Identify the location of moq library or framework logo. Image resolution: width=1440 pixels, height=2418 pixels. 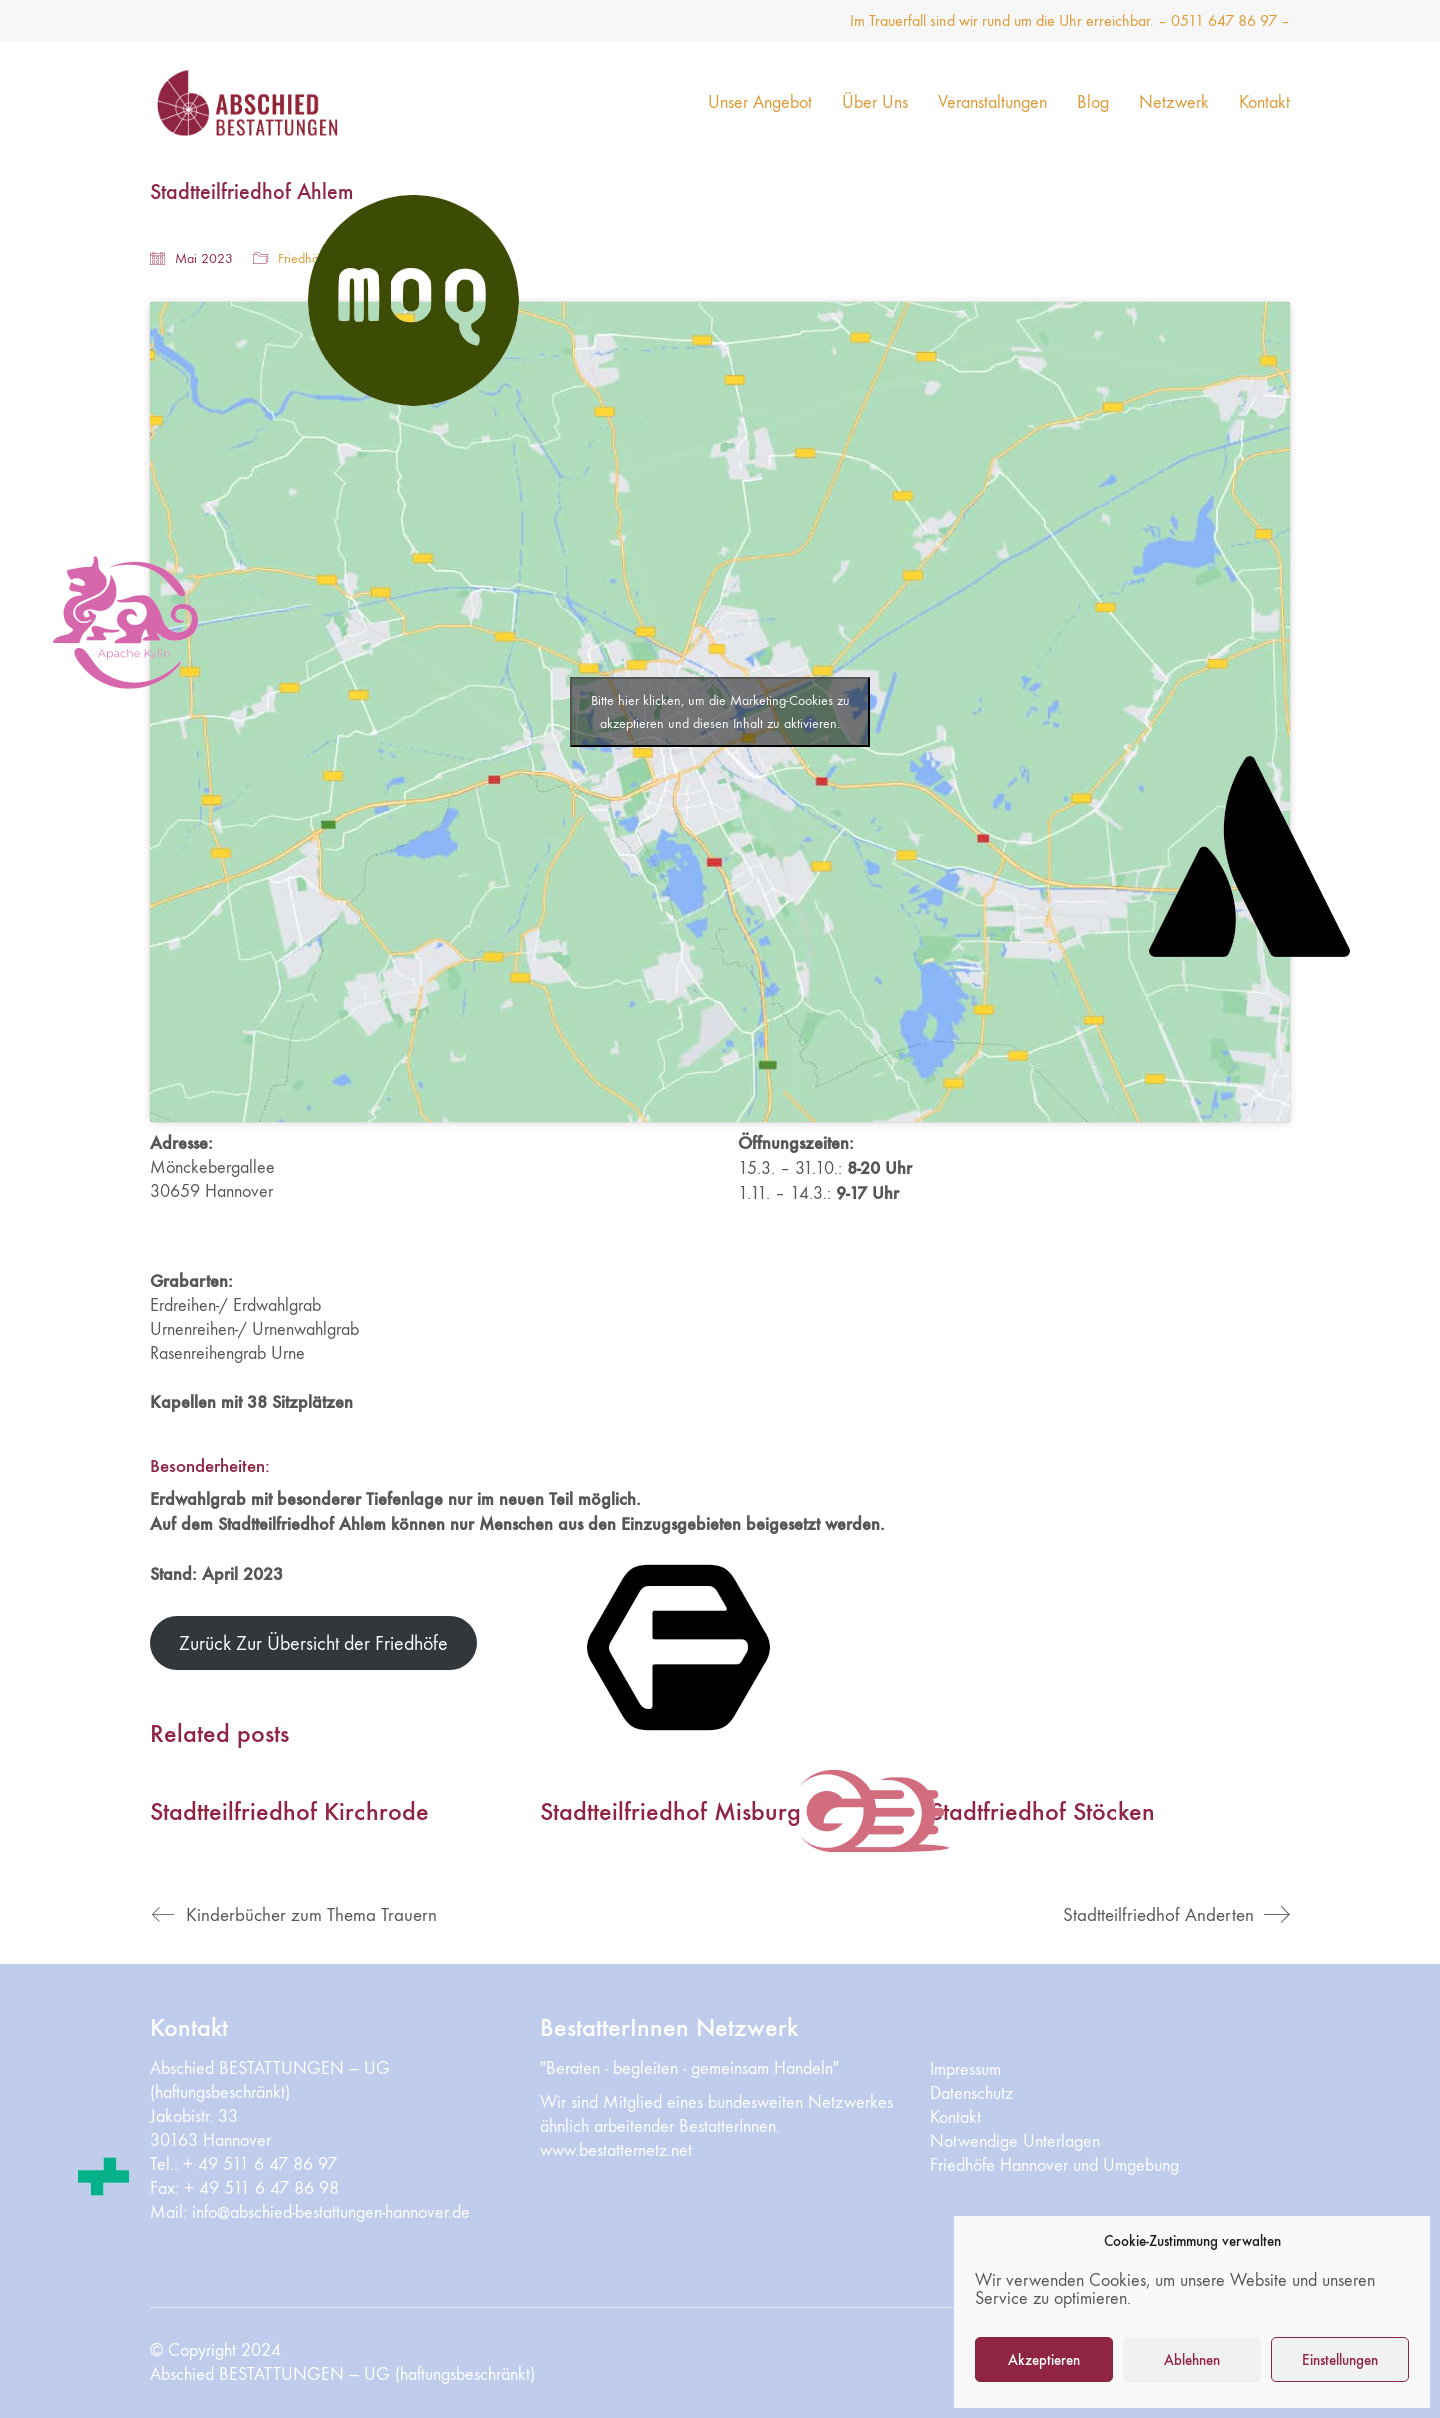
(413, 300).